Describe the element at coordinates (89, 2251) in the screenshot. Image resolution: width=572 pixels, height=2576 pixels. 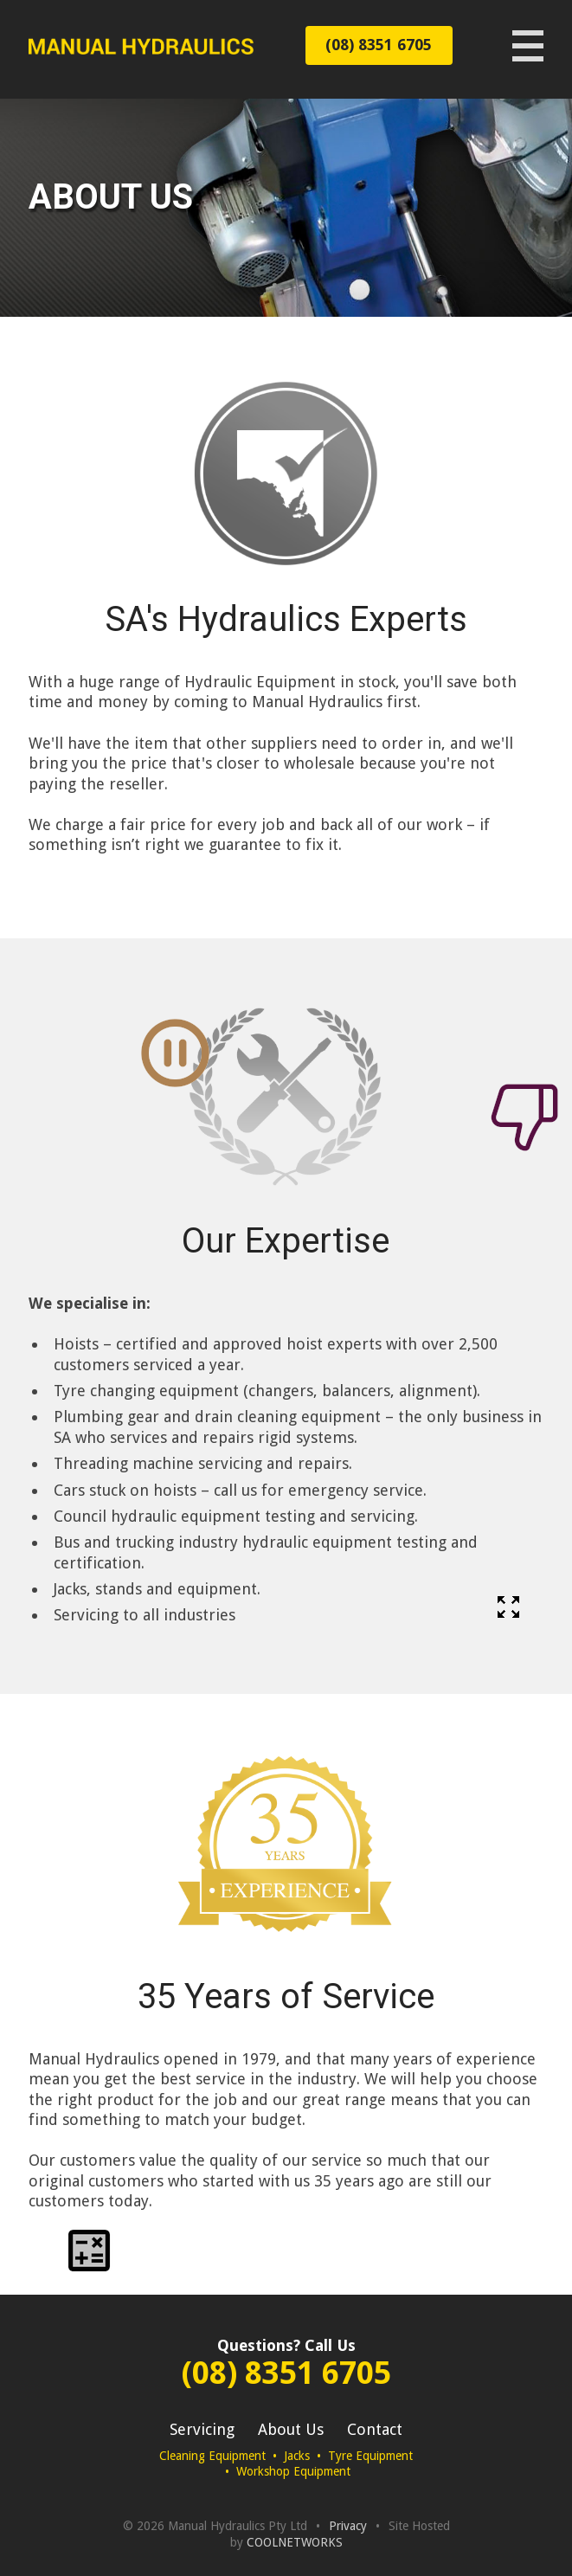
I see `open calculator tool` at that location.